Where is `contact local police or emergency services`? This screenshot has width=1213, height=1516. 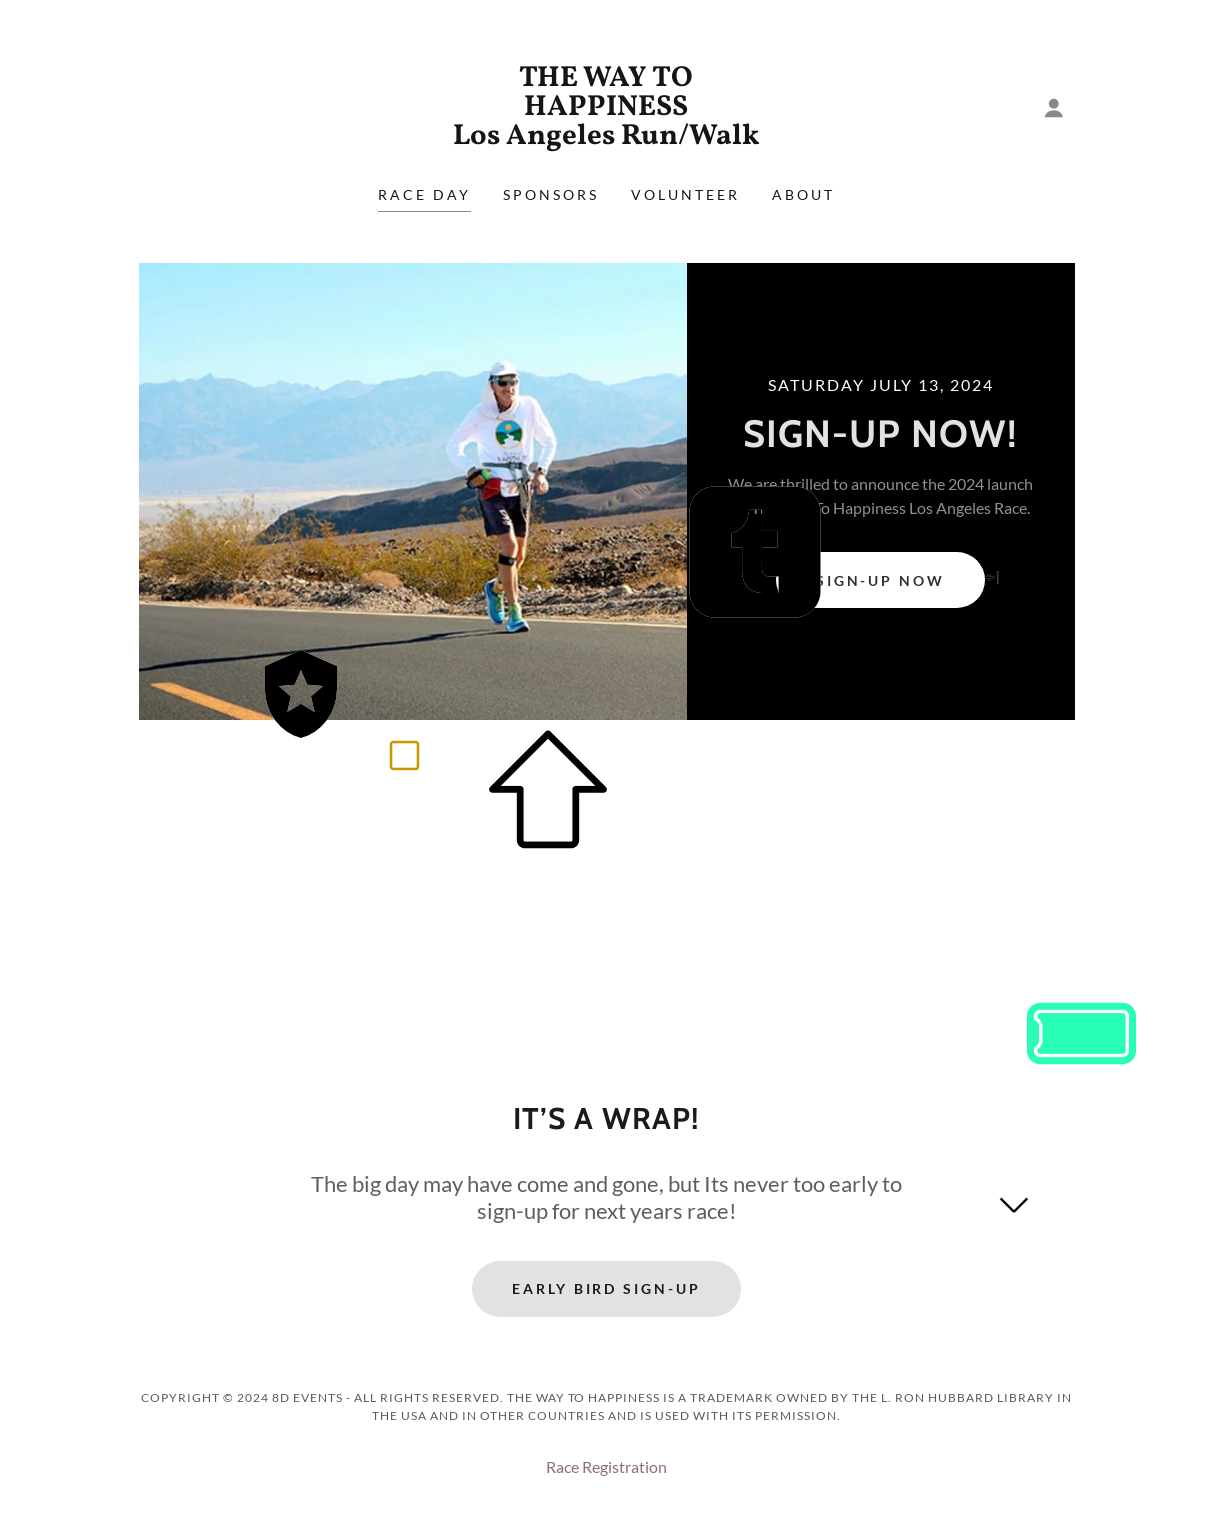
contact local police or emergency services is located at coordinates (301, 694).